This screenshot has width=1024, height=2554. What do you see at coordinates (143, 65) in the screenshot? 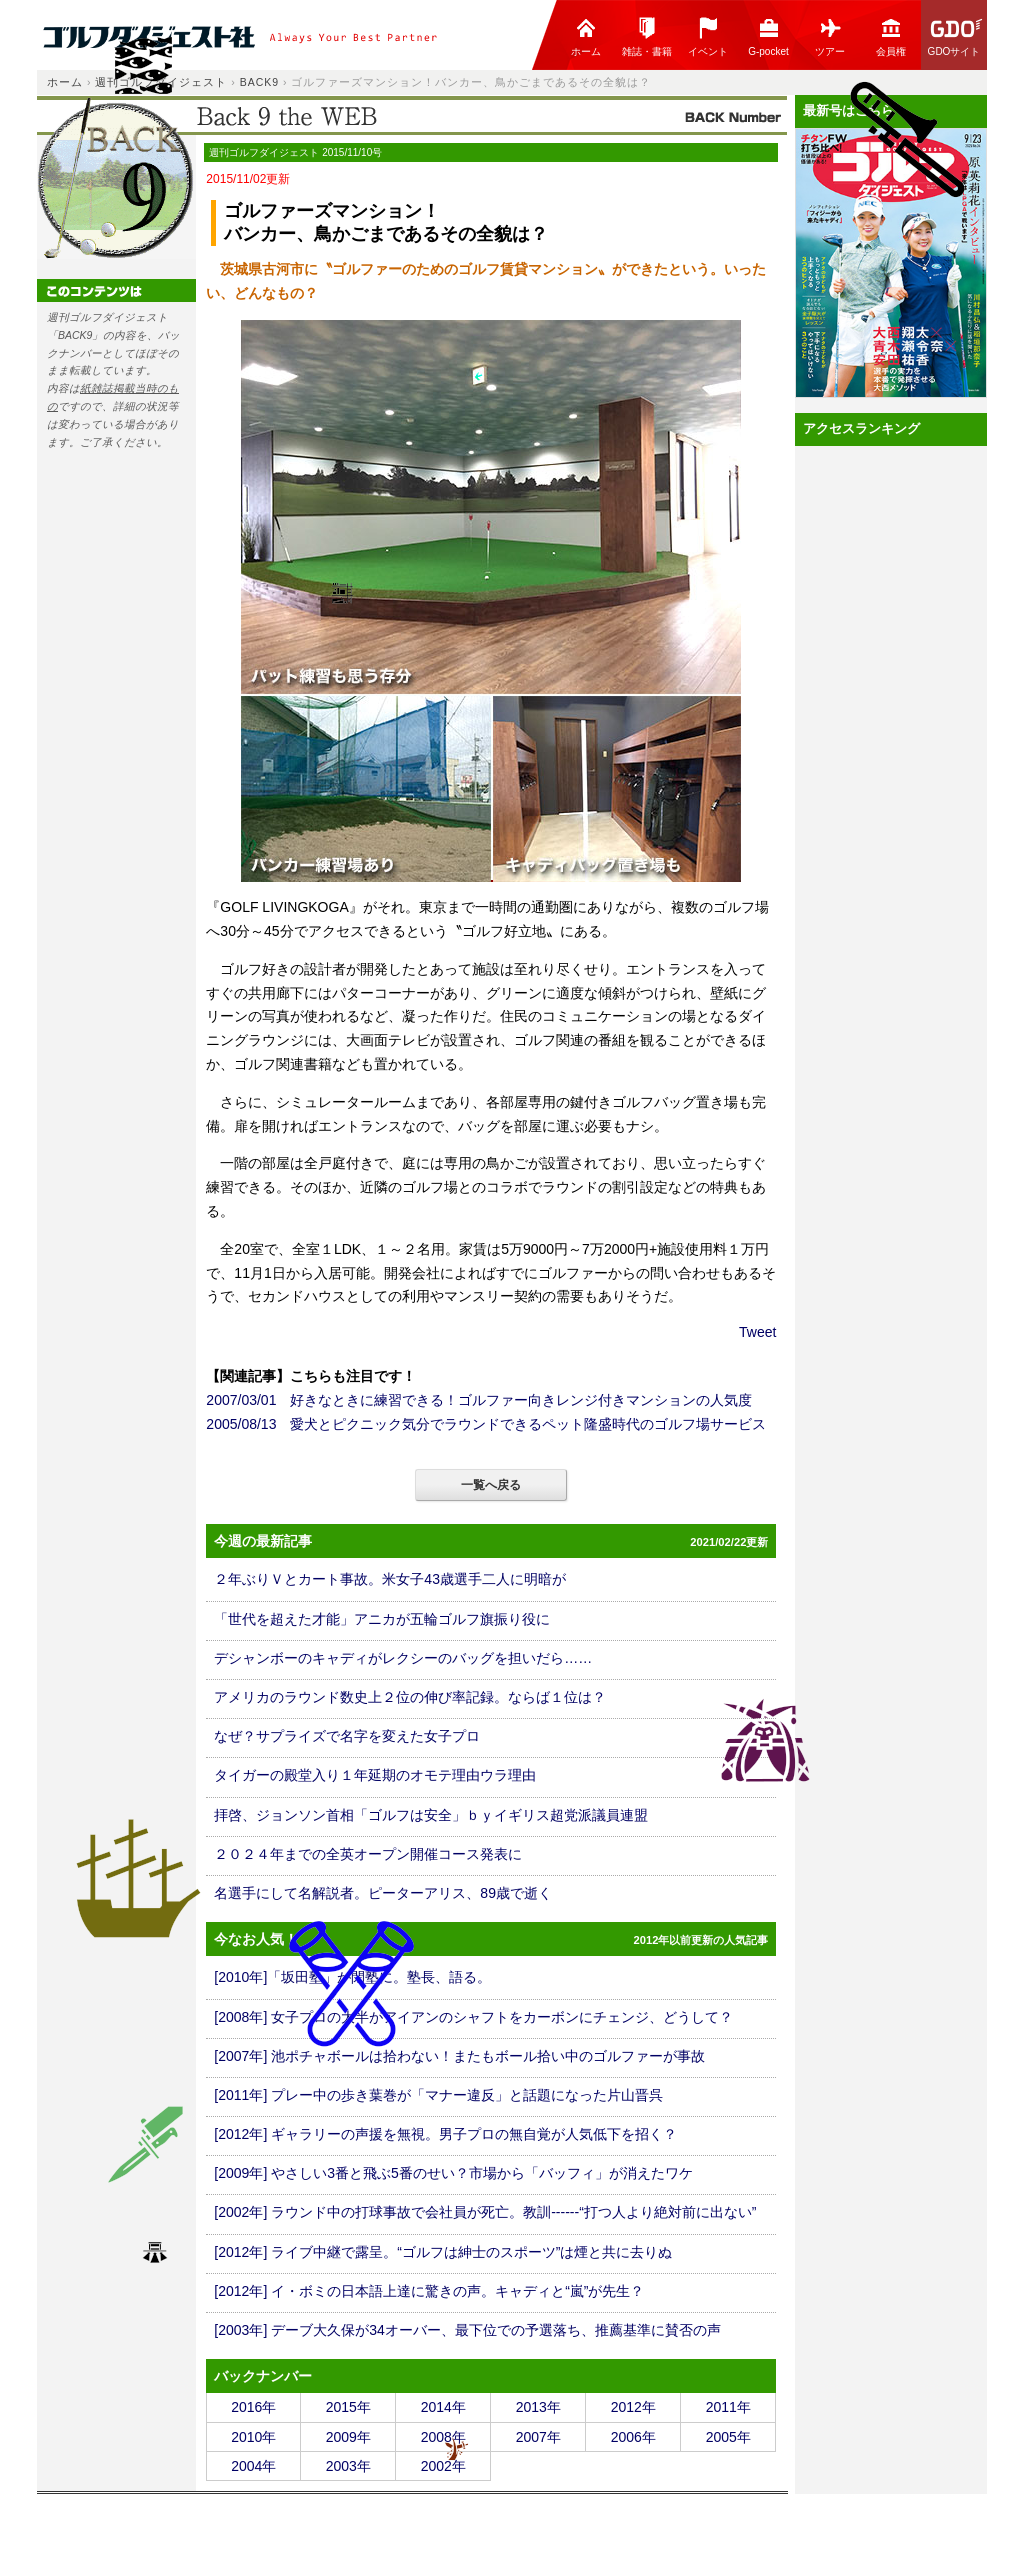
I see `indicates marine life or aquarium feature in a game` at bounding box center [143, 65].